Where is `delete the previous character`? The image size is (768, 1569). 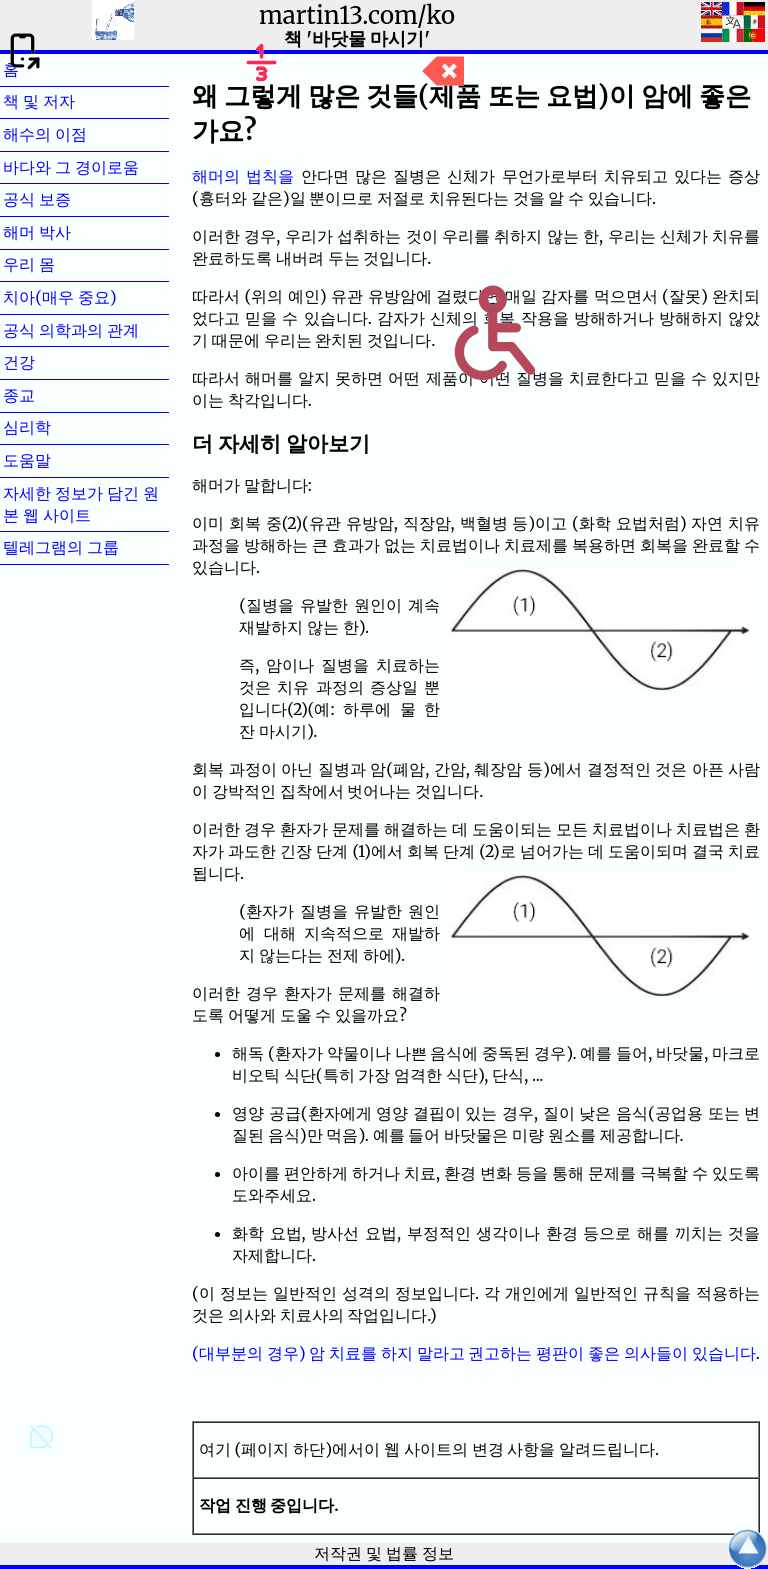
delete the previous character is located at coordinates (443, 71).